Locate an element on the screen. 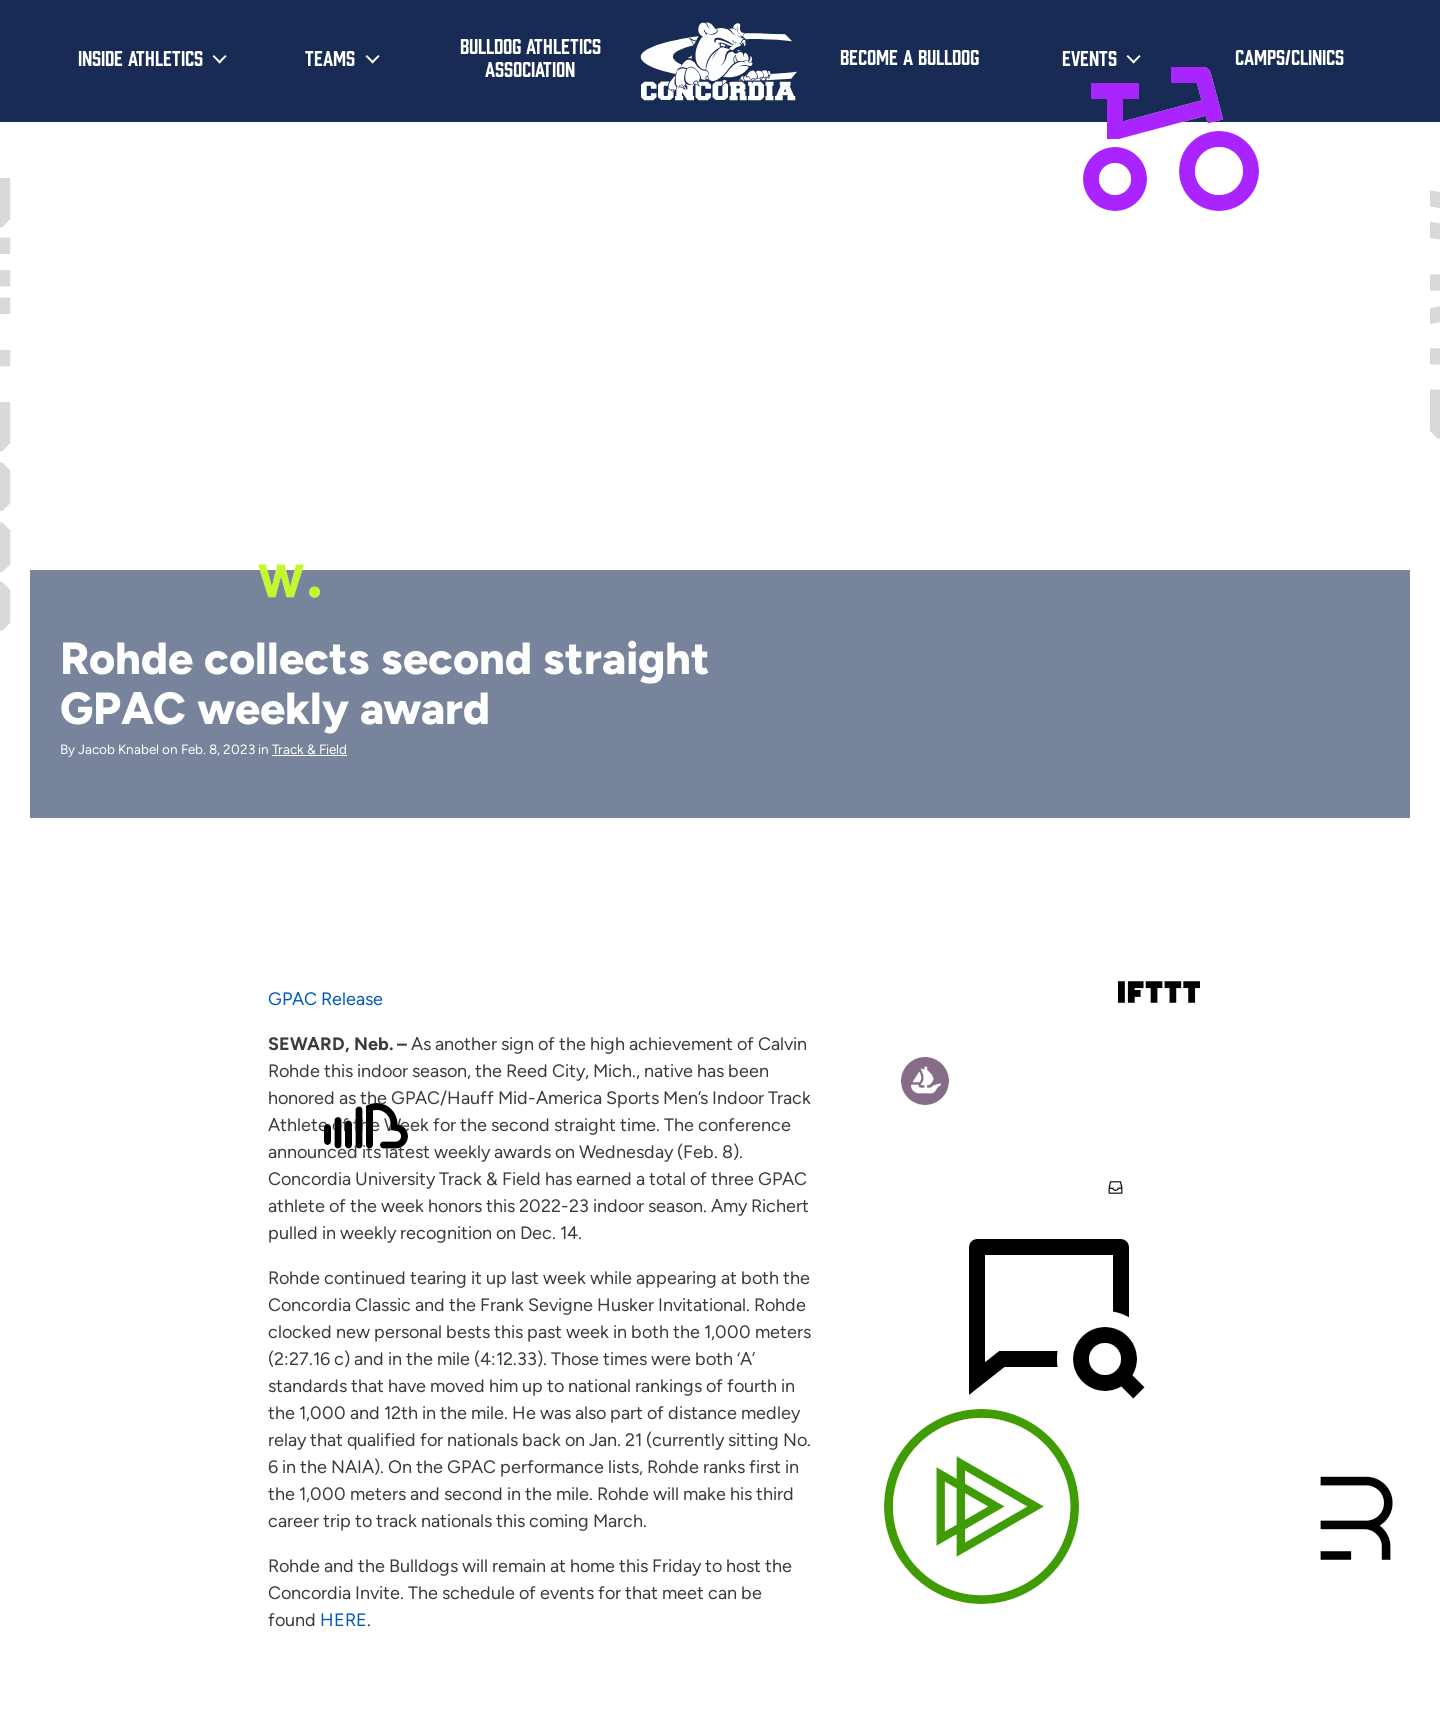  open IFTTT automation app is located at coordinates (1159, 992).